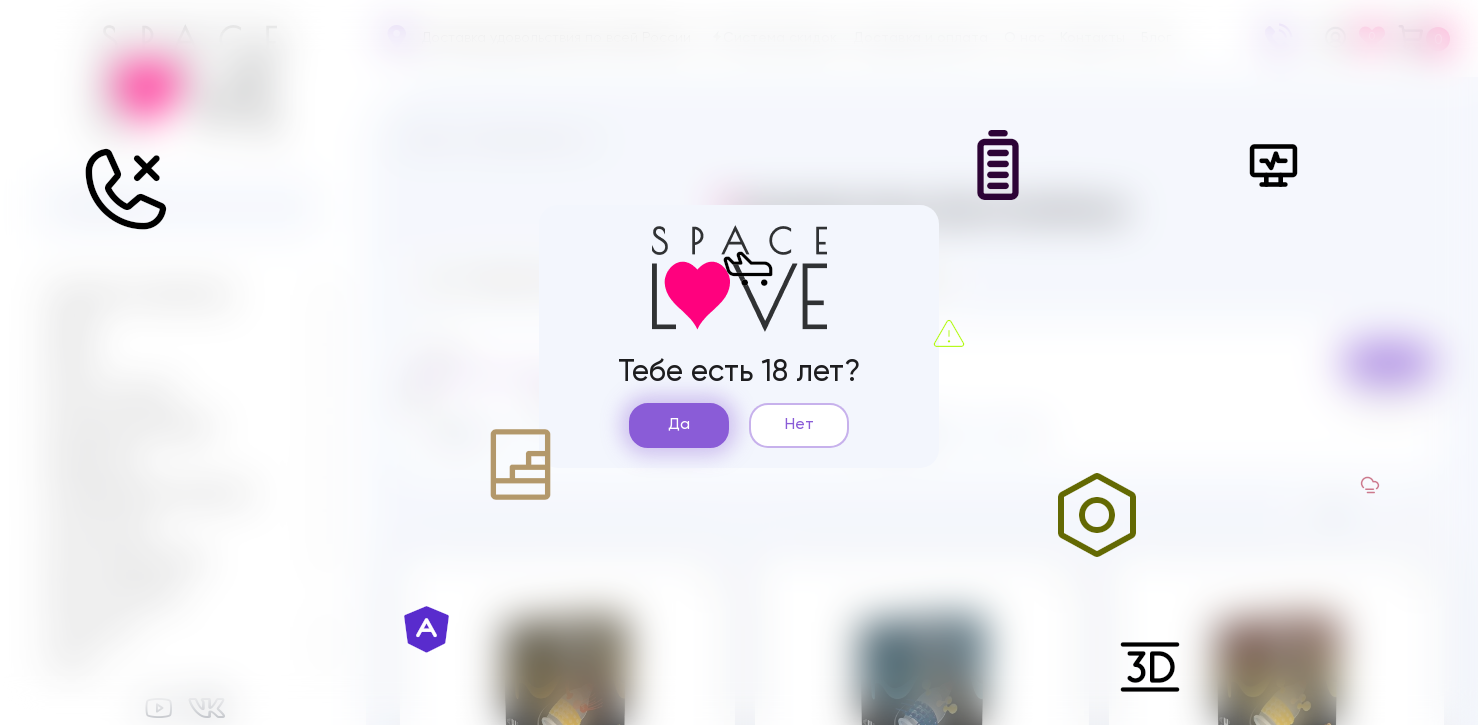 The width and height of the screenshot is (1478, 725). Describe the element at coordinates (949, 334) in the screenshot. I see `indicates a warning or caution state` at that location.